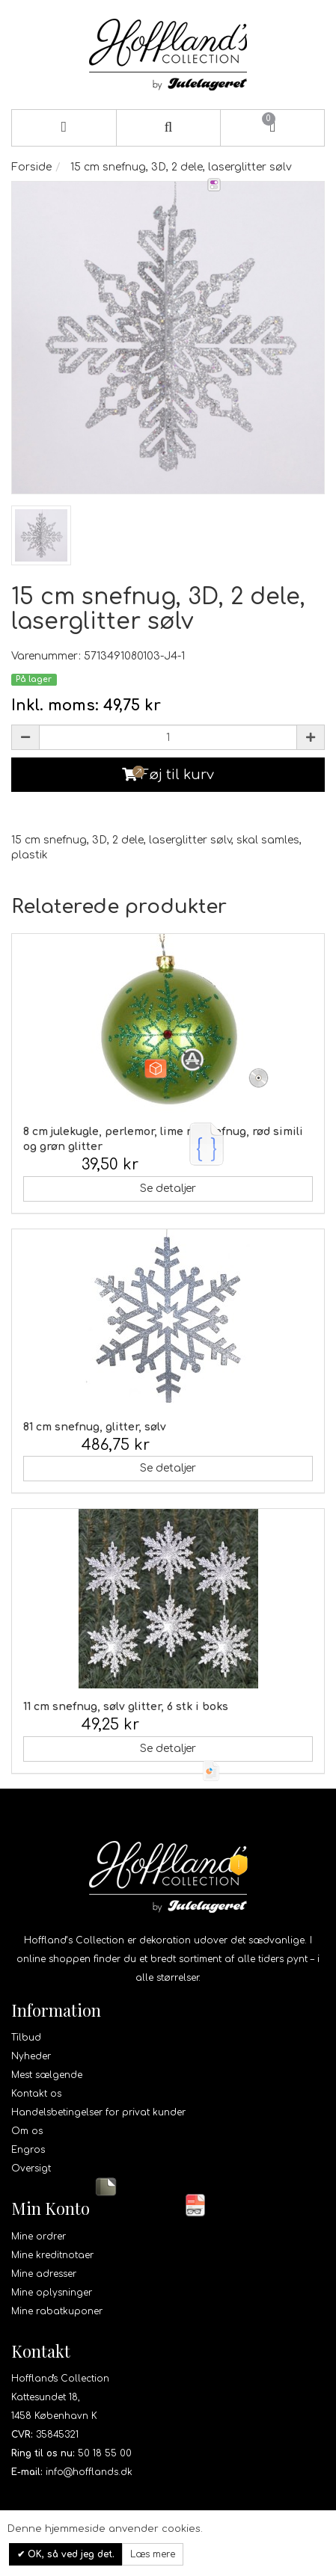  Describe the element at coordinates (258, 1078) in the screenshot. I see `access DVD drive or optical media` at that location.